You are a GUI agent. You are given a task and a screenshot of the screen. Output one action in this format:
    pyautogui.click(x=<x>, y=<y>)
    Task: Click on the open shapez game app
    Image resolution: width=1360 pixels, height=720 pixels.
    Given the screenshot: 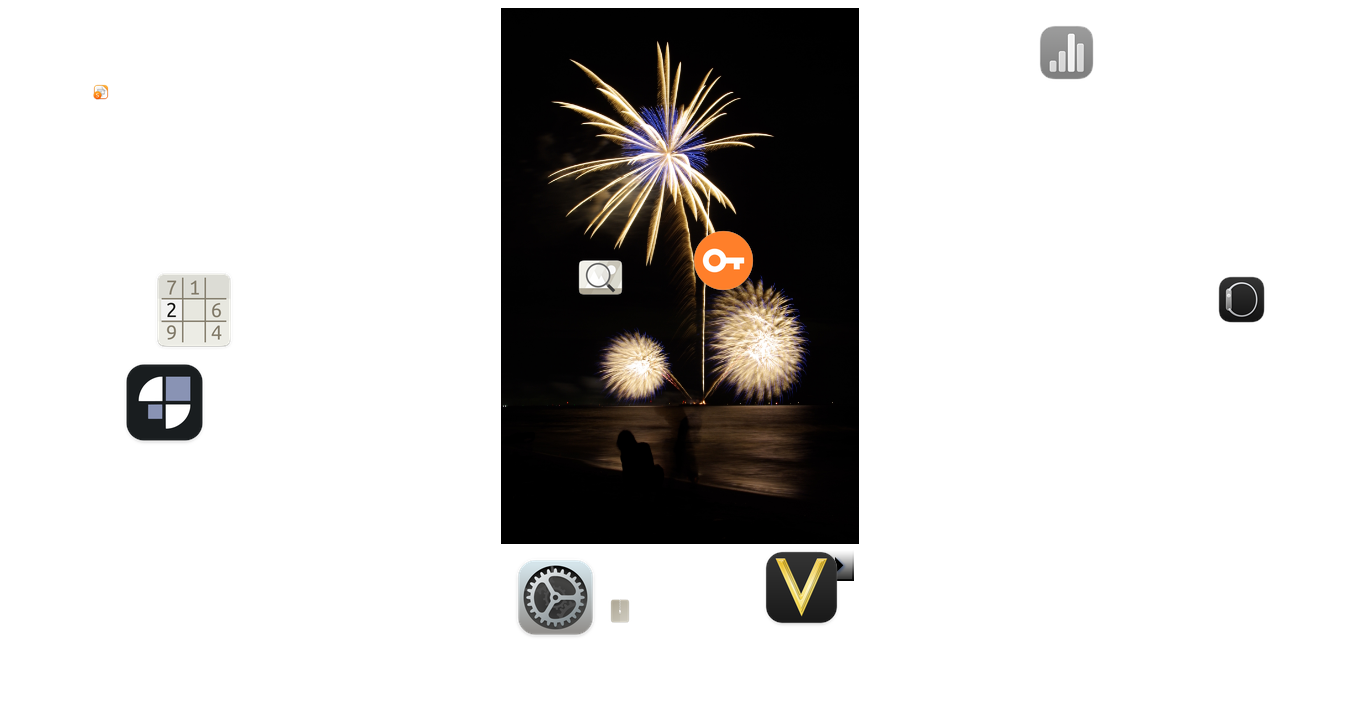 What is the action you would take?
    pyautogui.click(x=164, y=402)
    